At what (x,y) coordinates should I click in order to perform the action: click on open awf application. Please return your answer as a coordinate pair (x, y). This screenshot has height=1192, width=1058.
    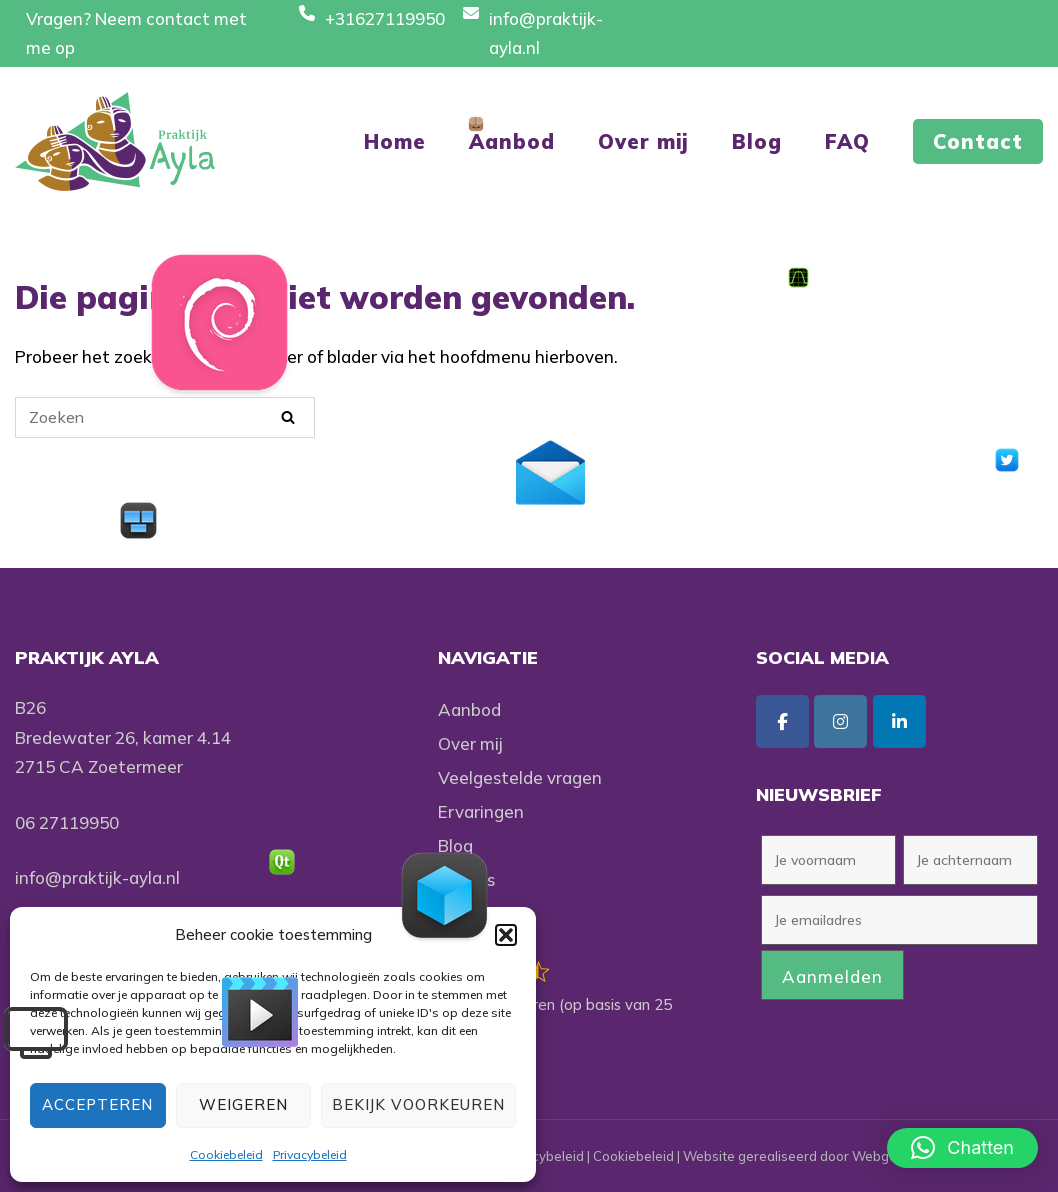
    Looking at the image, I should click on (444, 895).